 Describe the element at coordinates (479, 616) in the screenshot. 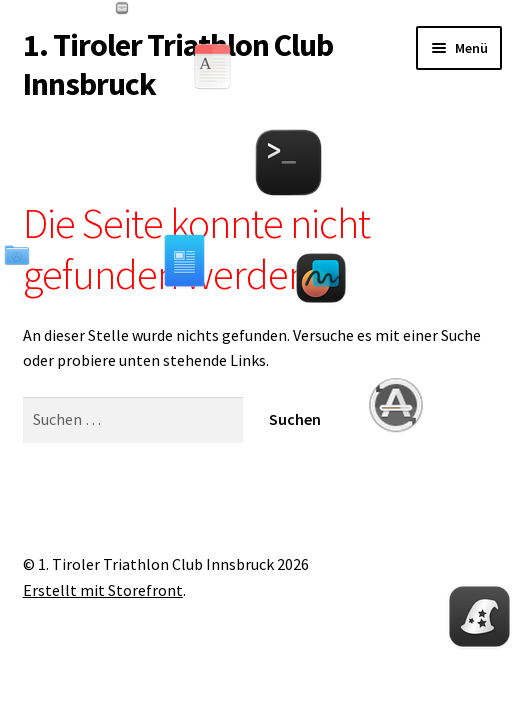

I see `open ImageMagick display application` at that location.